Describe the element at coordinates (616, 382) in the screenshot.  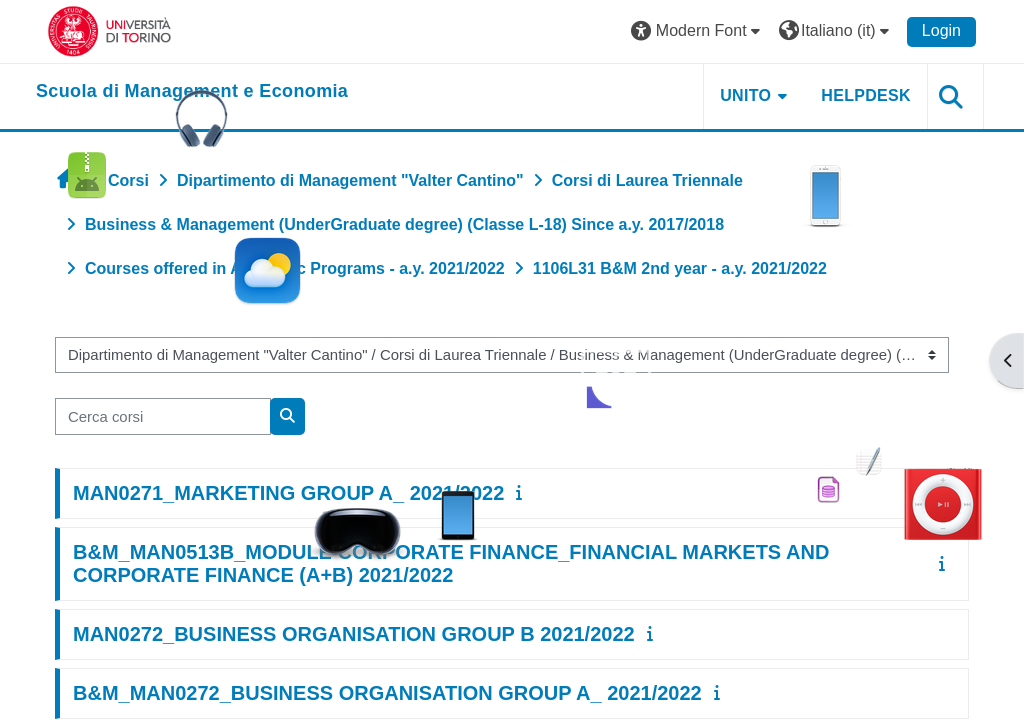
I see `generate or build a media library` at that location.